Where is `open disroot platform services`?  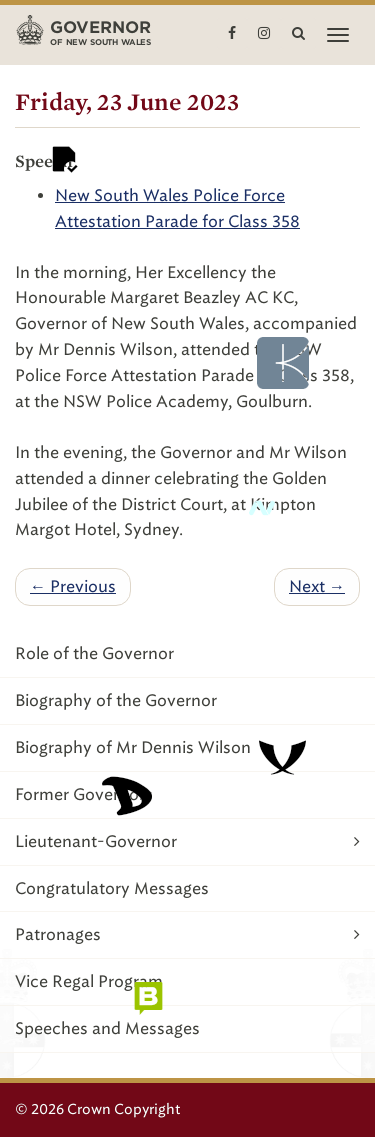
open disroot platform services is located at coordinates (127, 796).